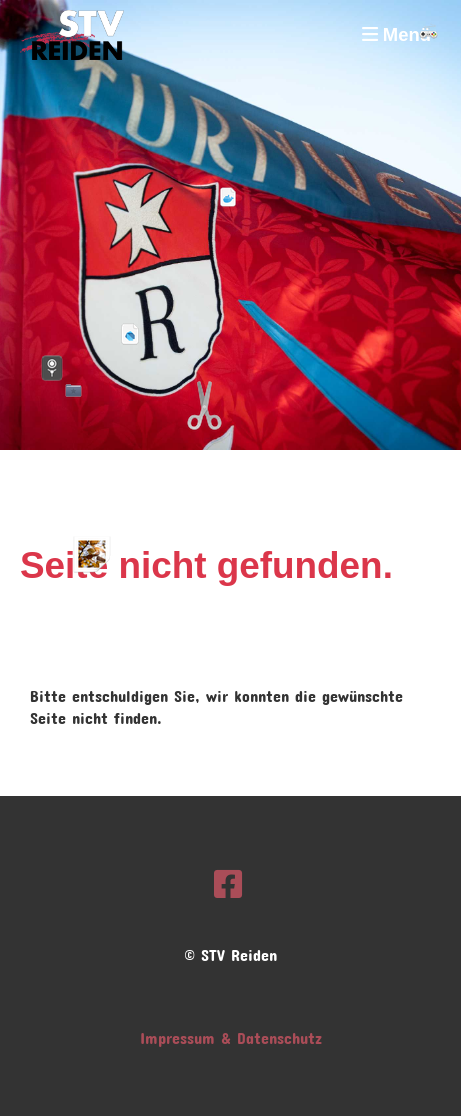 The width and height of the screenshot is (461, 1116). Describe the element at coordinates (428, 30) in the screenshot. I see `configure gaming controller settings` at that location.